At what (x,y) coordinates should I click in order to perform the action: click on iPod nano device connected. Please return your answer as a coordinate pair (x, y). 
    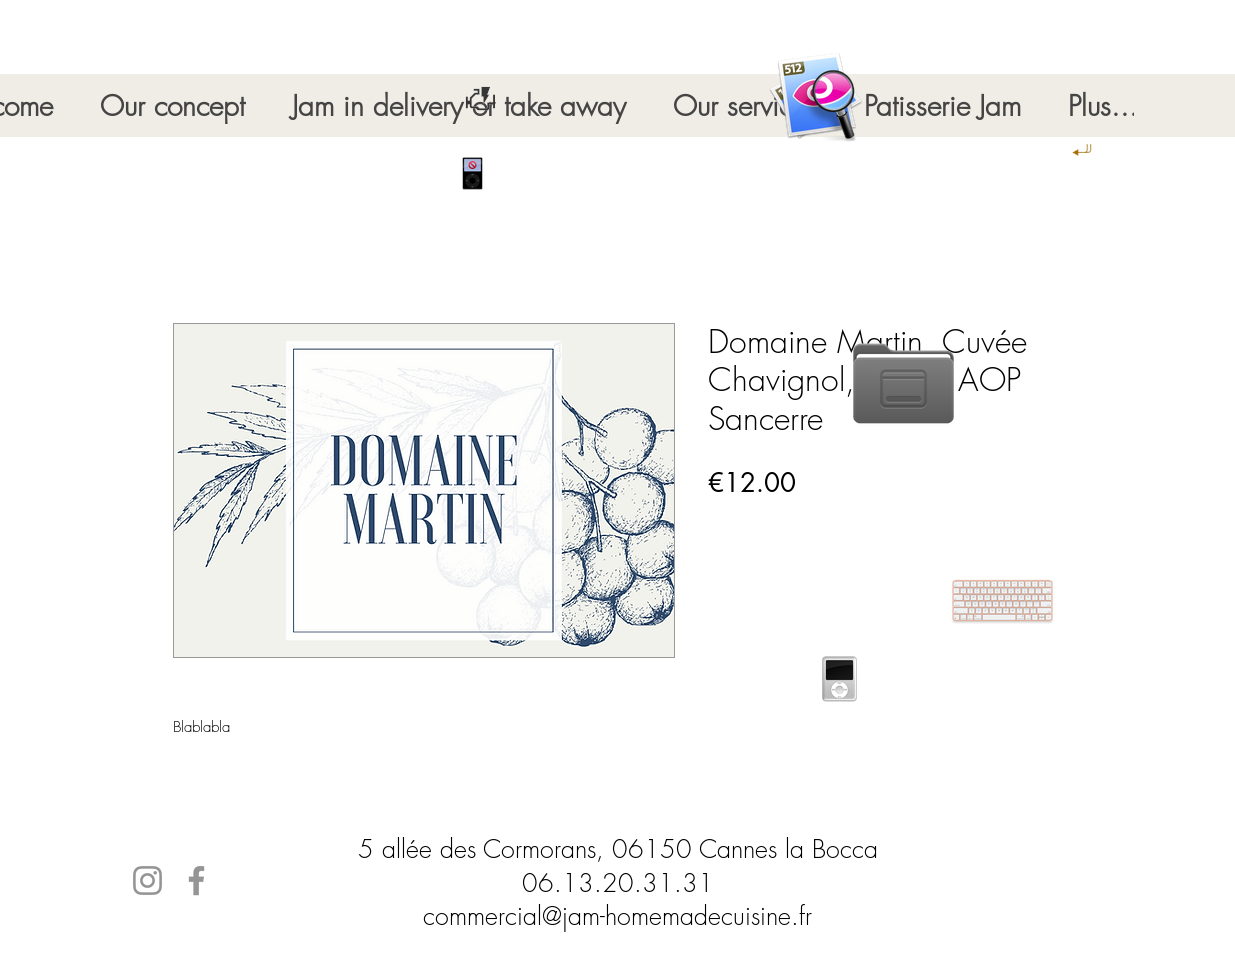
    Looking at the image, I should click on (839, 668).